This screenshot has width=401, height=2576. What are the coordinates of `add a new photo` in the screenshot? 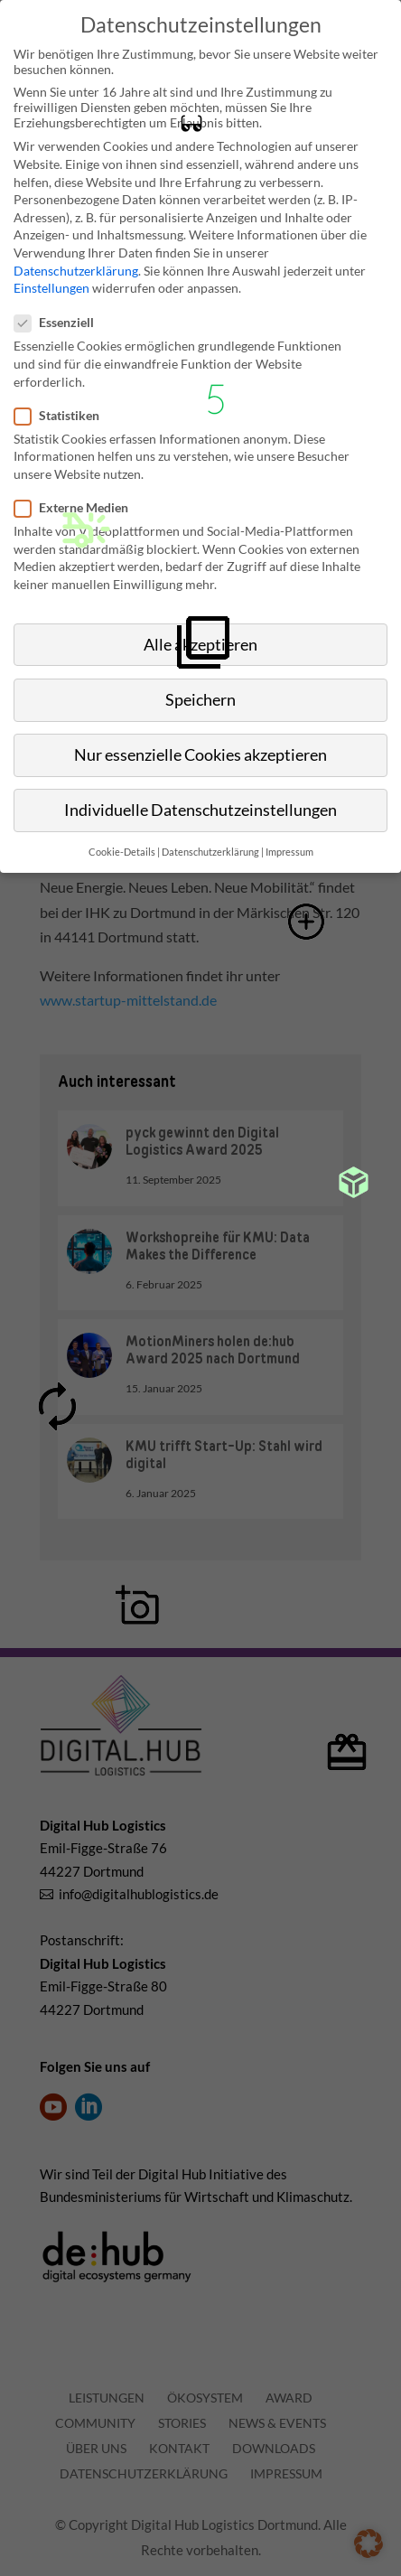 It's located at (138, 1606).